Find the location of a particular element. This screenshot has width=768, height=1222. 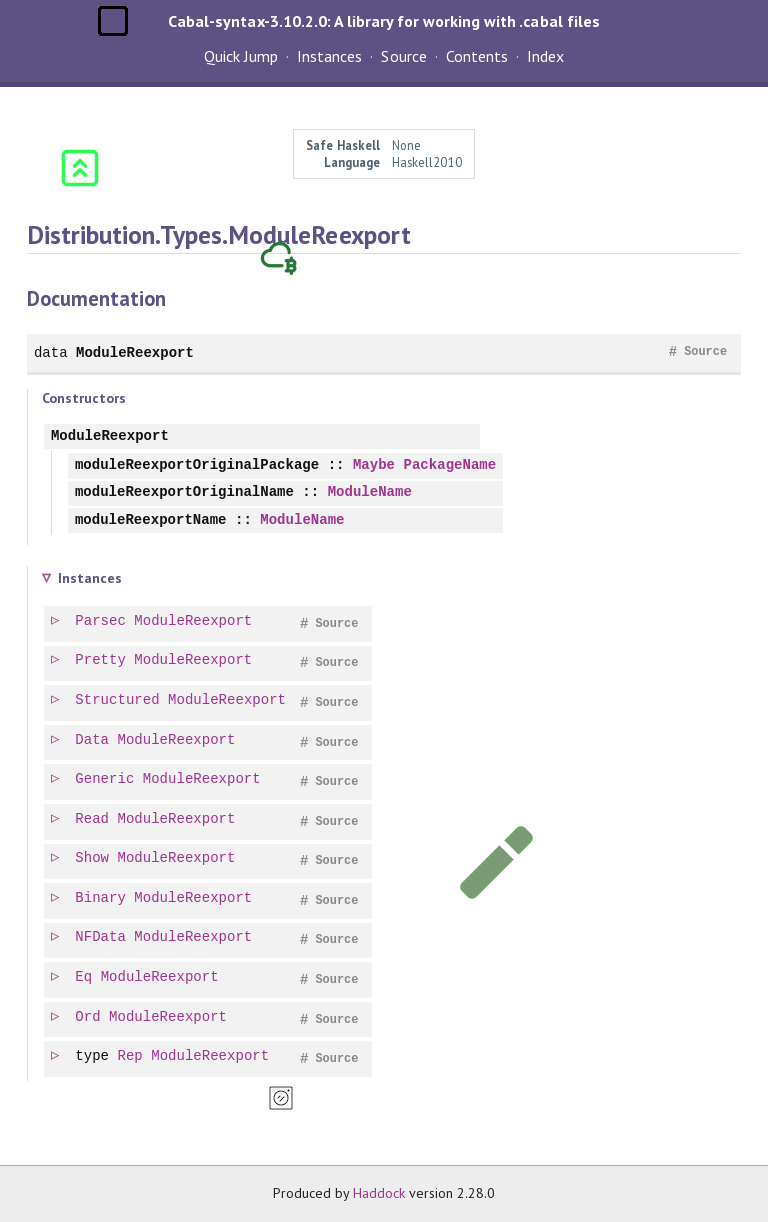

scroll to top of page is located at coordinates (80, 168).